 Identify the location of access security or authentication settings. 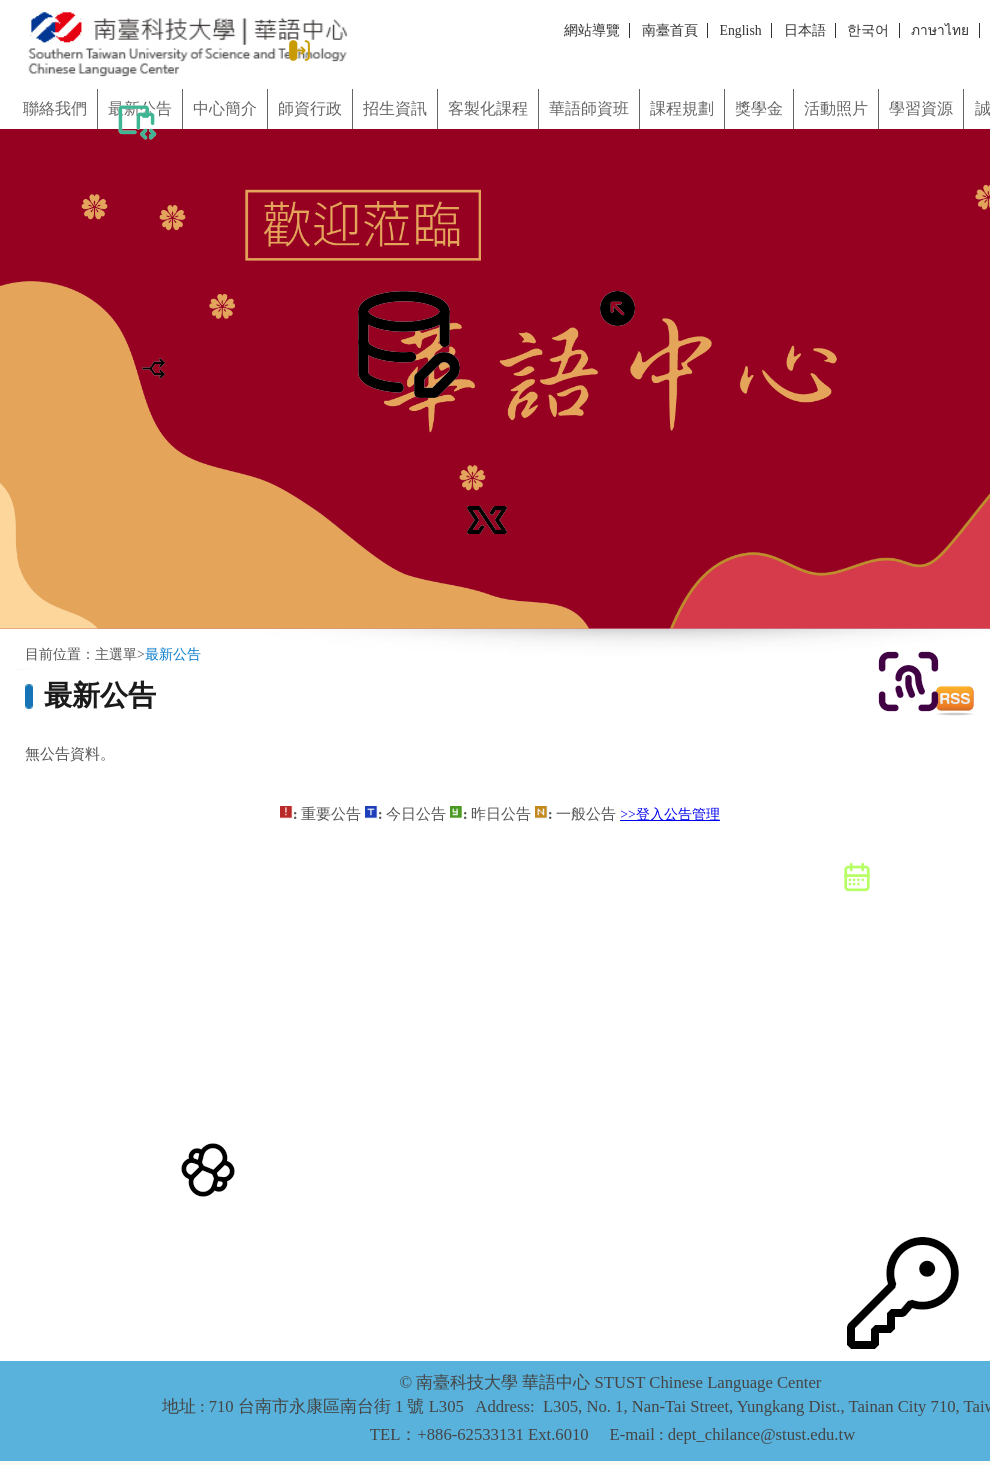
(903, 1293).